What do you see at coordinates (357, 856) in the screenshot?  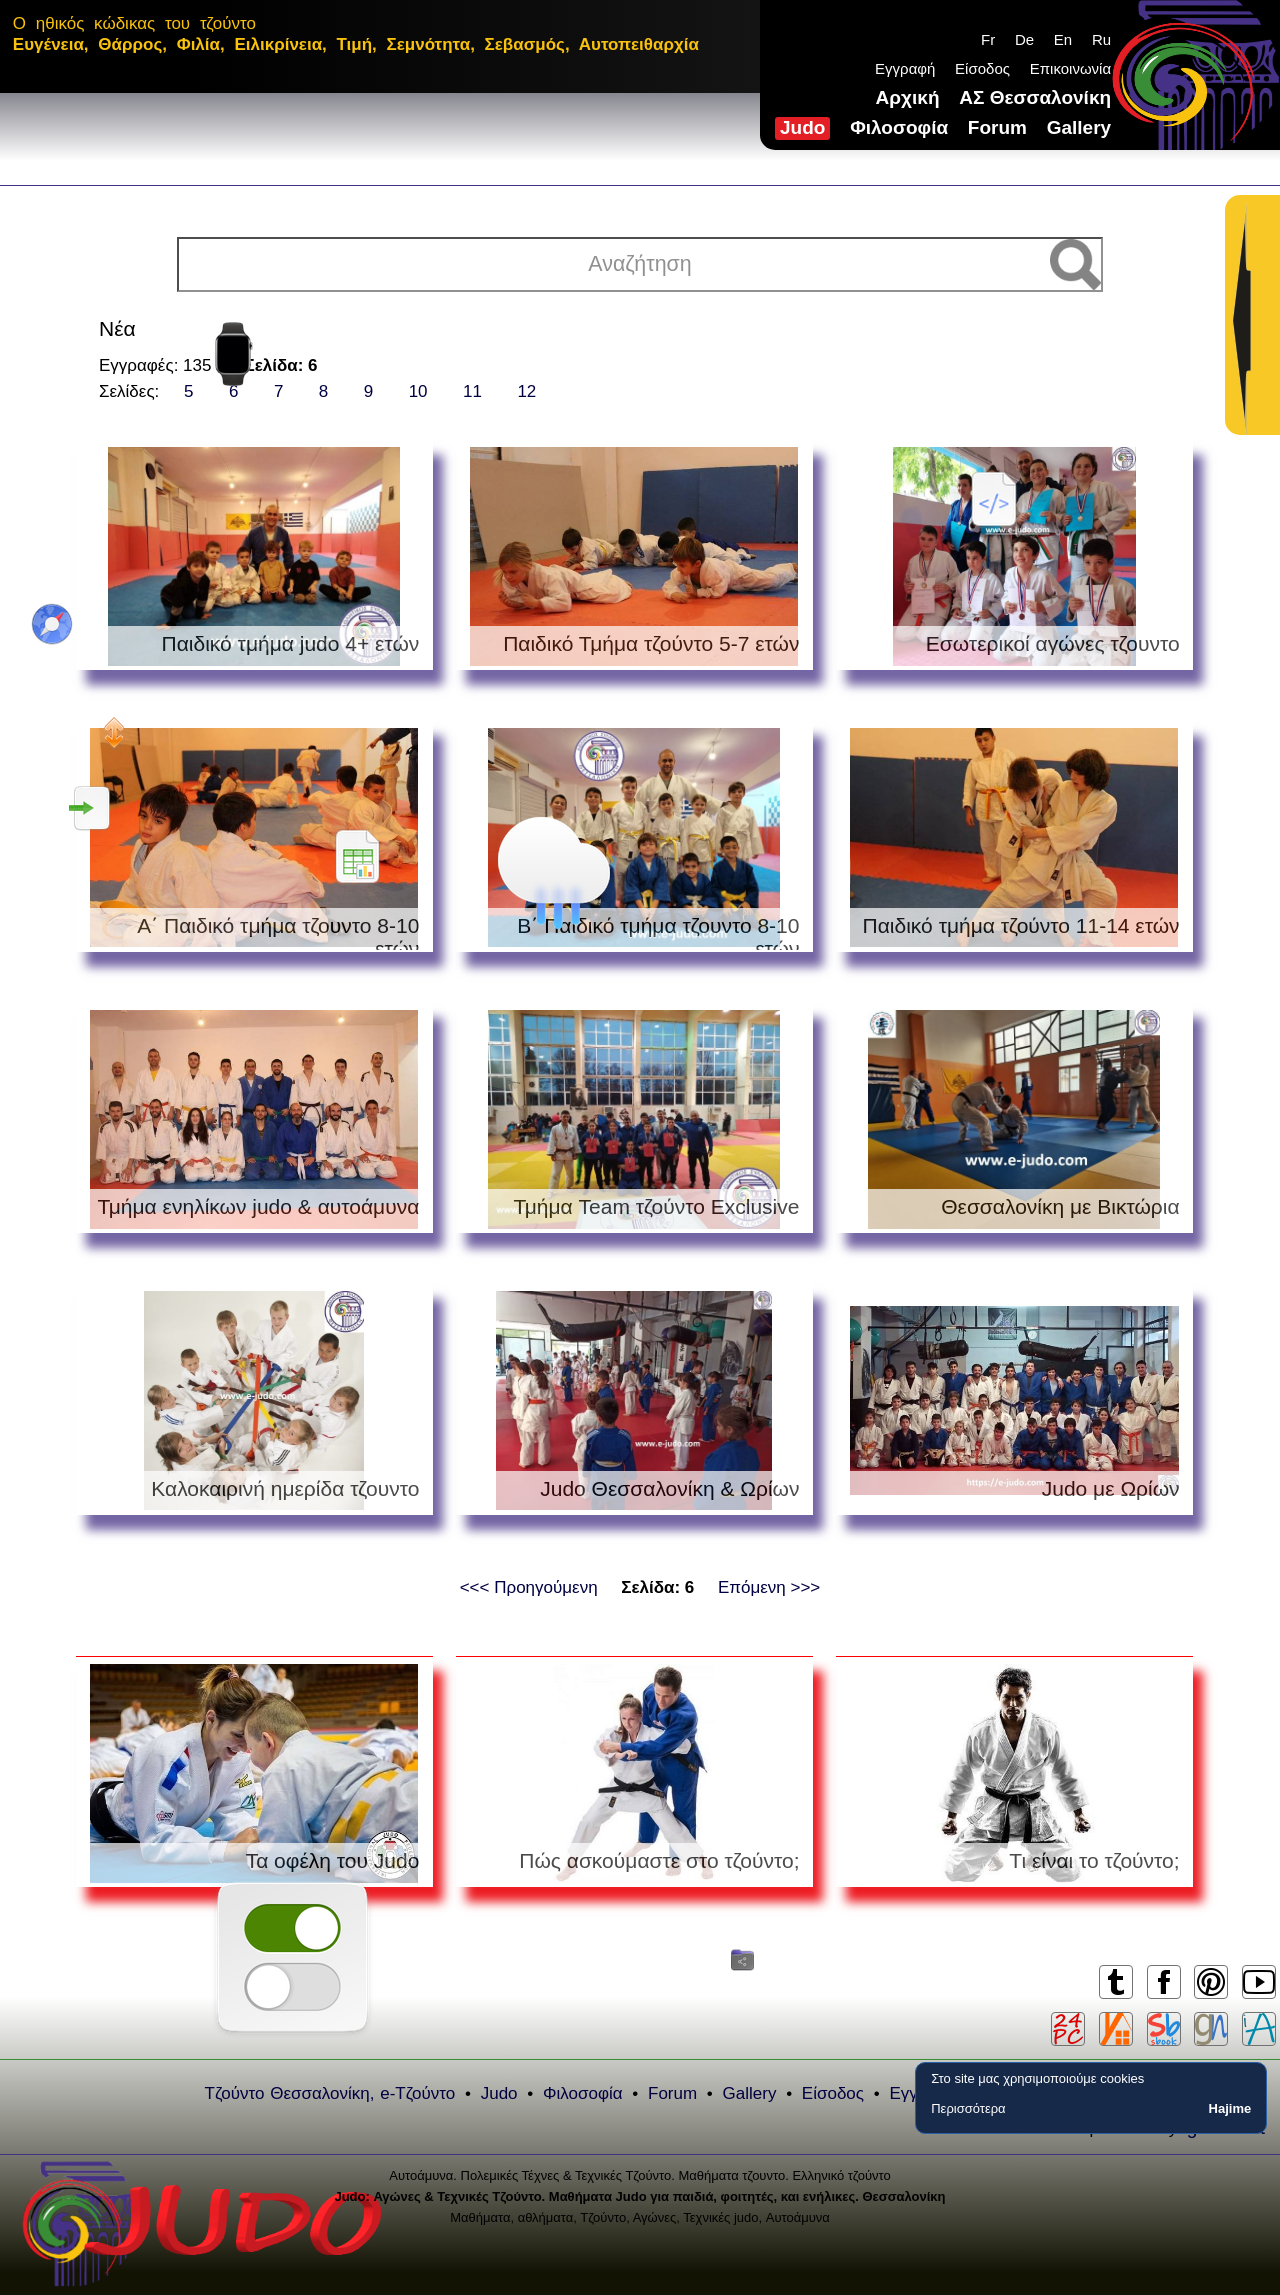 I see `open a spreadsheet file` at bounding box center [357, 856].